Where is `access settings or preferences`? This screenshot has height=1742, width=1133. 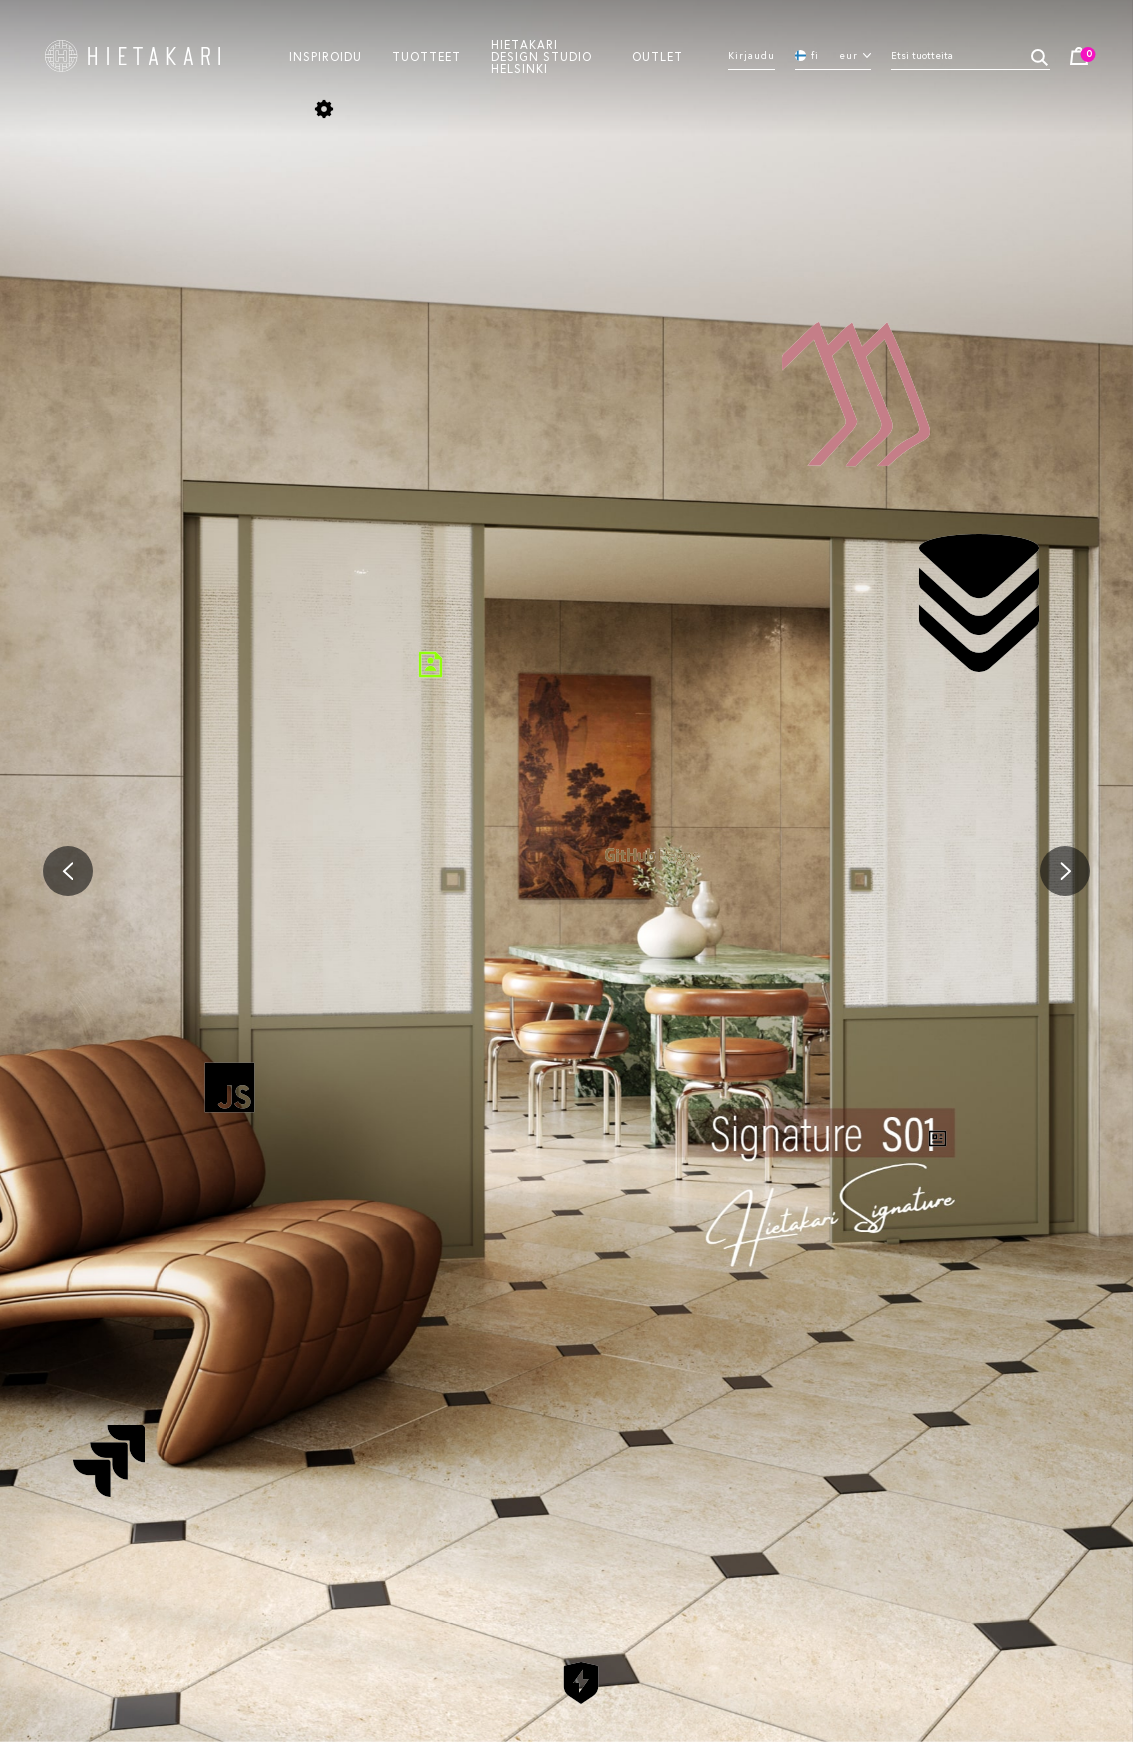
access settings or preferences is located at coordinates (324, 109).